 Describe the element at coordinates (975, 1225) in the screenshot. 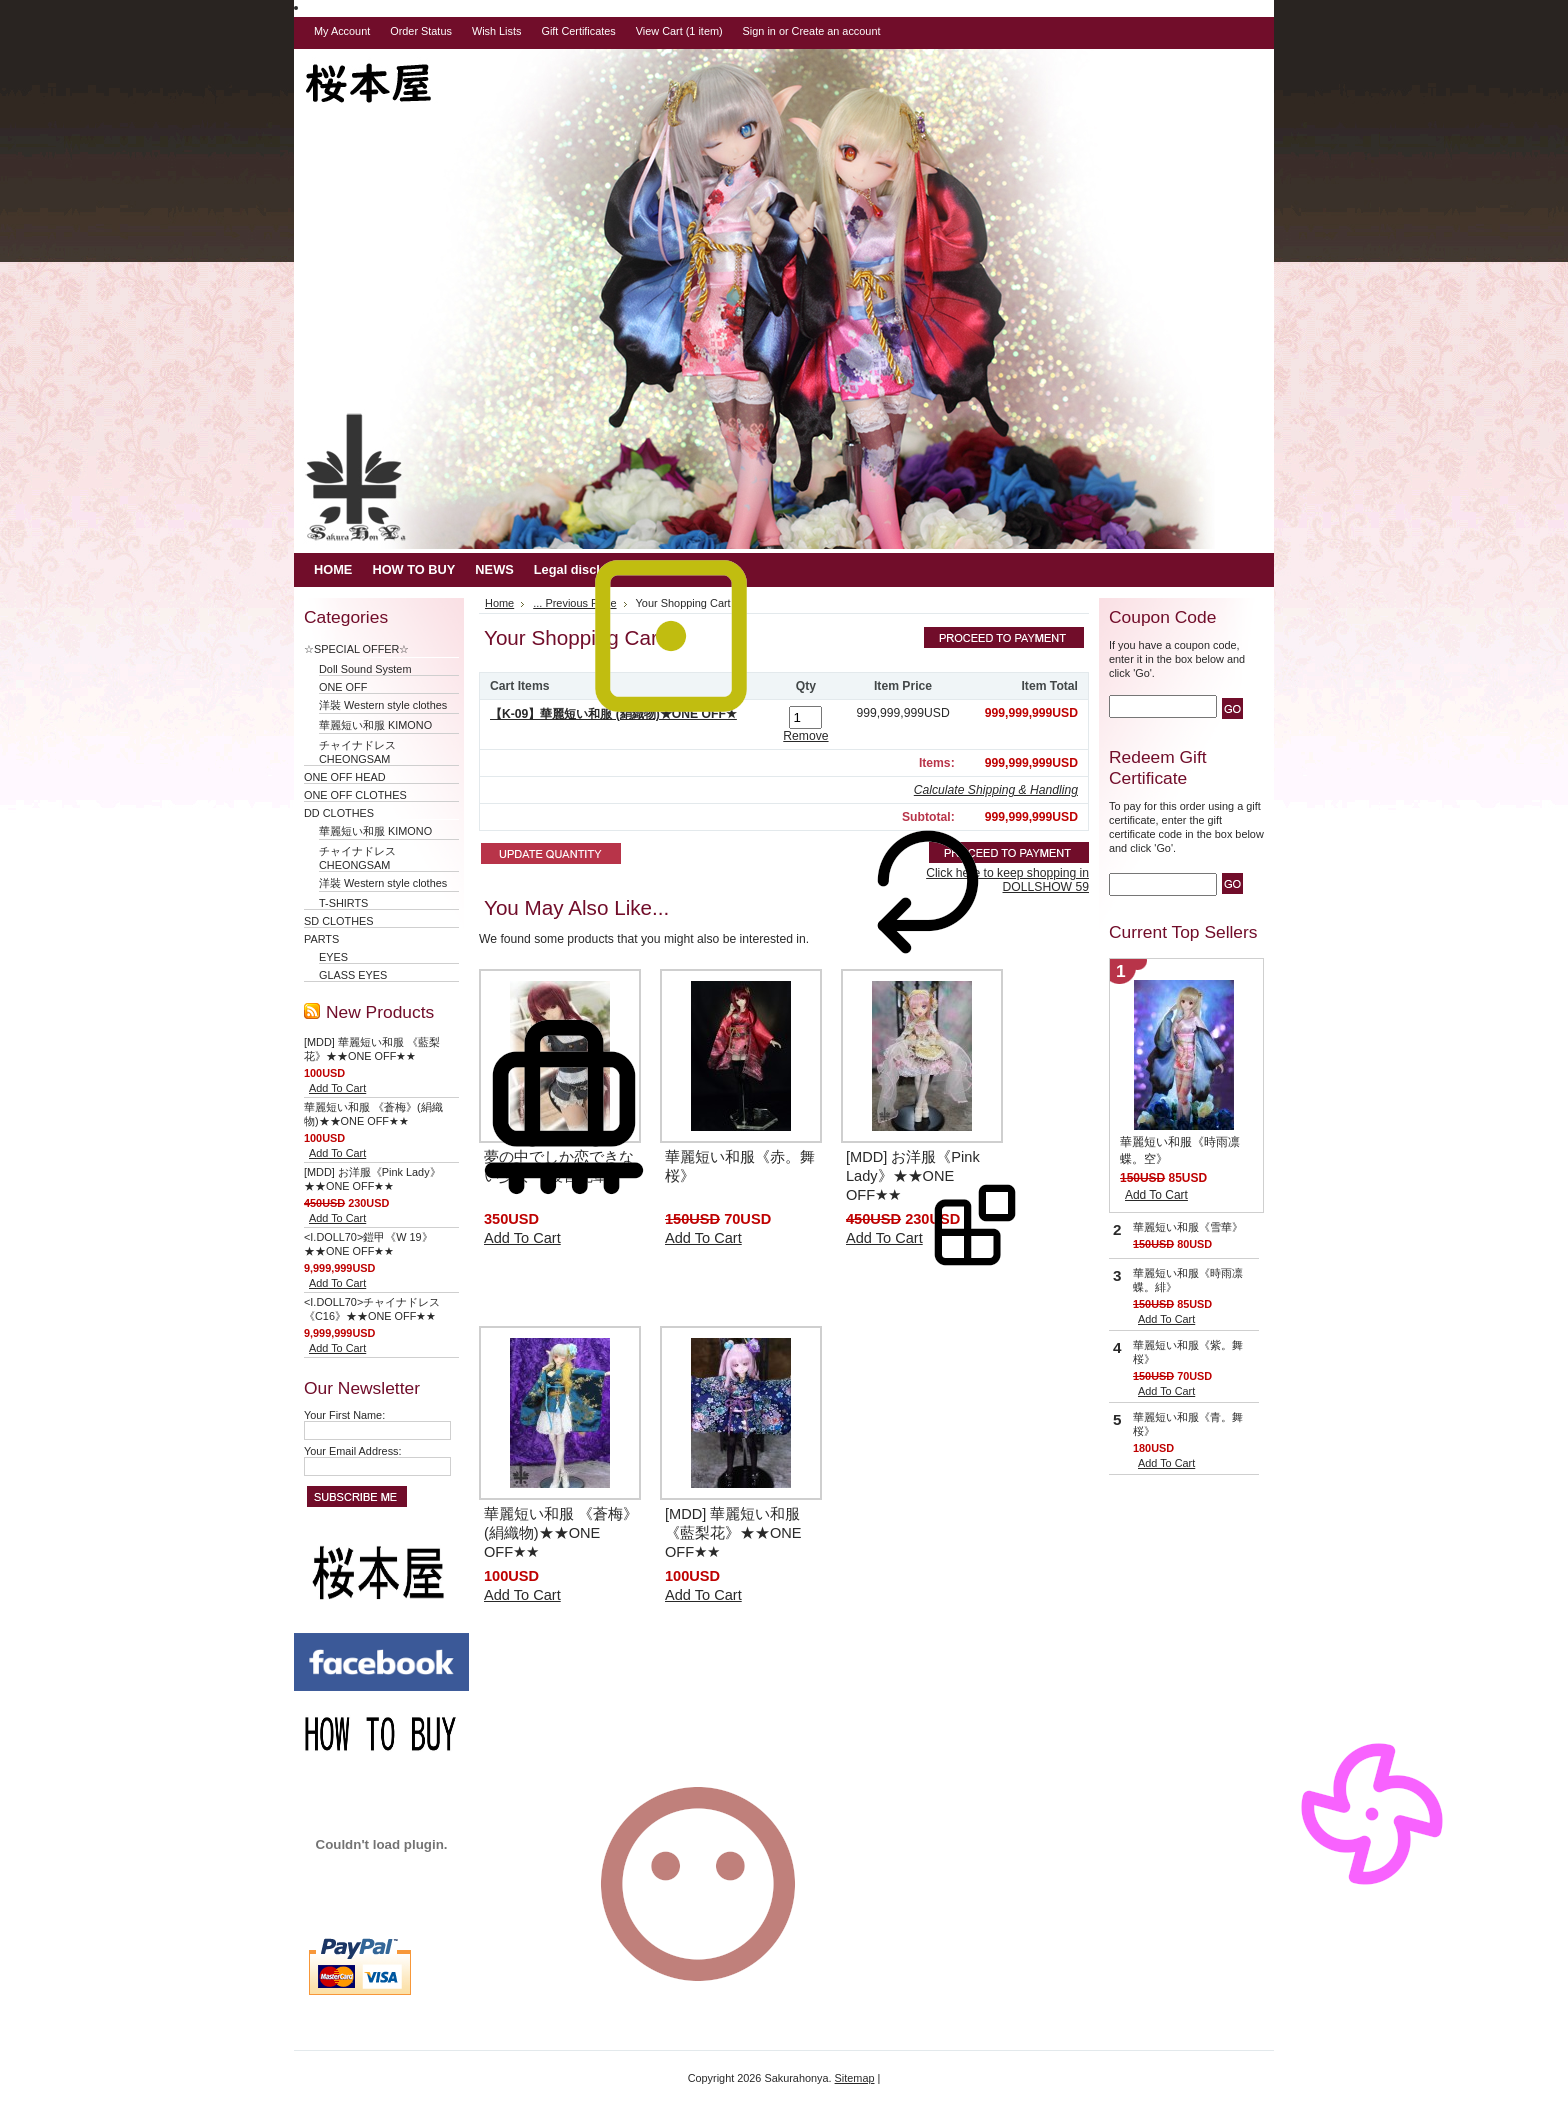

I see `access modular components or blocks` at that location.